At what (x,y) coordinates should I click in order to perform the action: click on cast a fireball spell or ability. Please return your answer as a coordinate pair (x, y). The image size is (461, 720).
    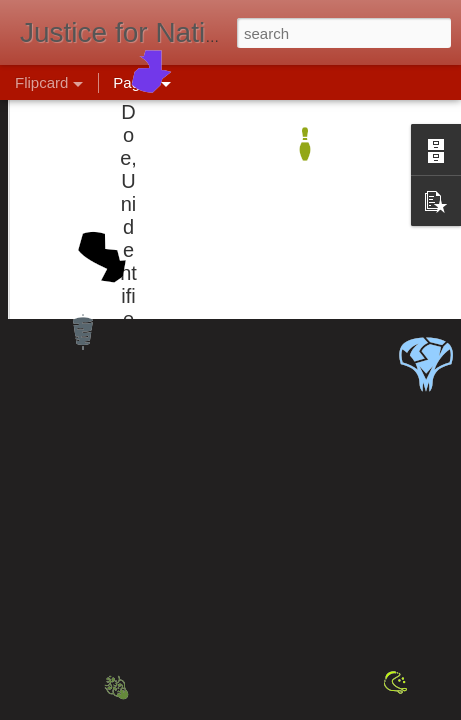
    Looking at the image, I should click on (116, 687).